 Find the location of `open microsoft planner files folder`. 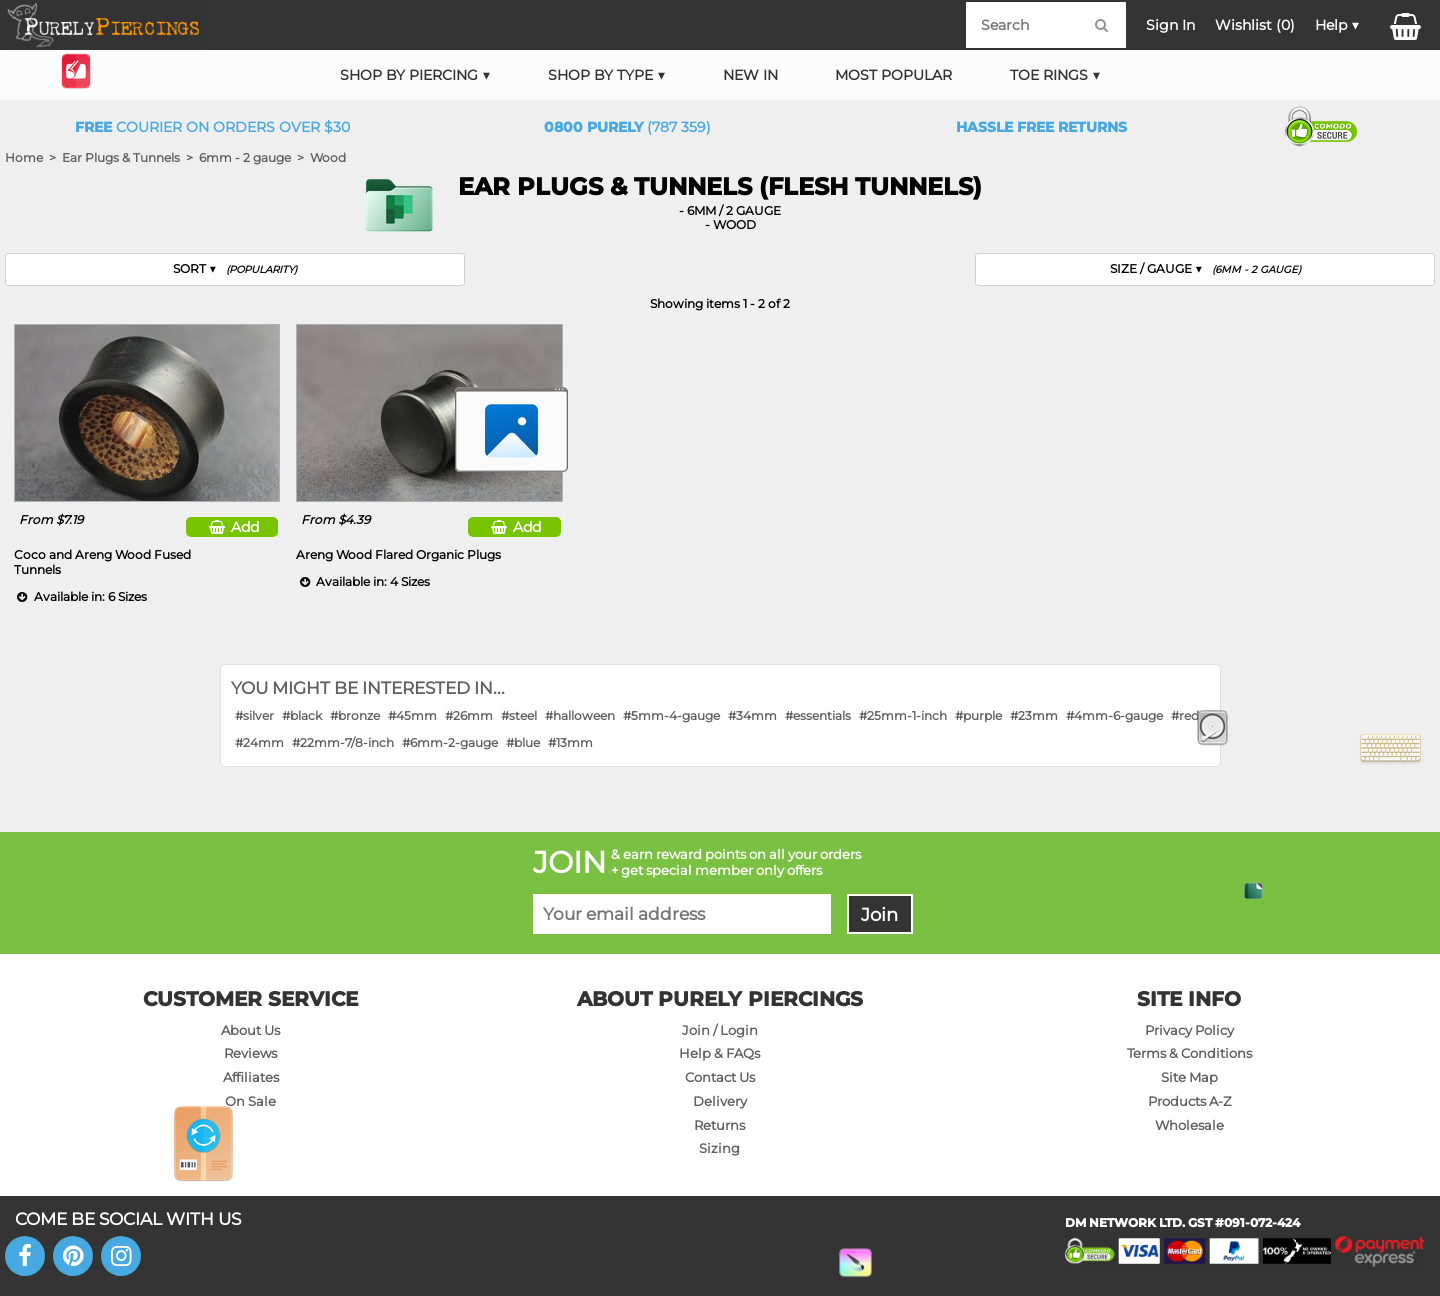

open microsoft planner files folder is located at coordinates (399, 207).